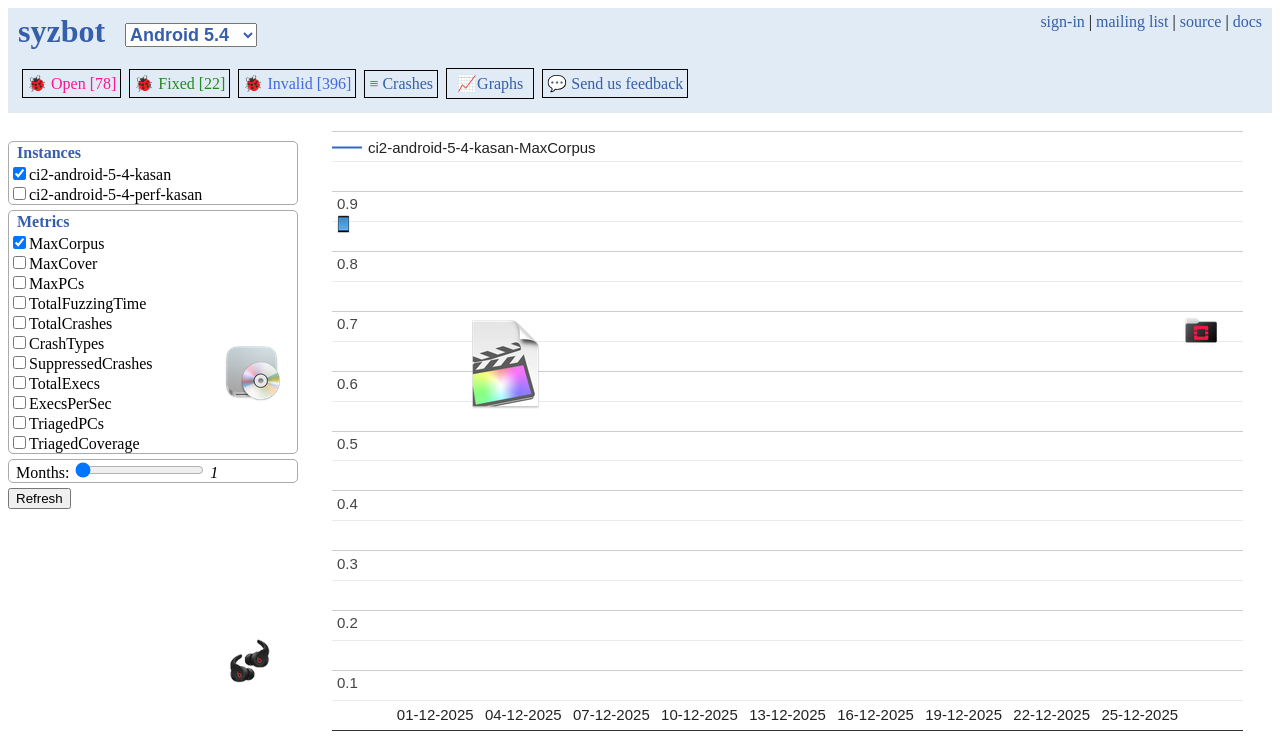  I want to click on iPad mini device connected to your system, so click(343, 222).